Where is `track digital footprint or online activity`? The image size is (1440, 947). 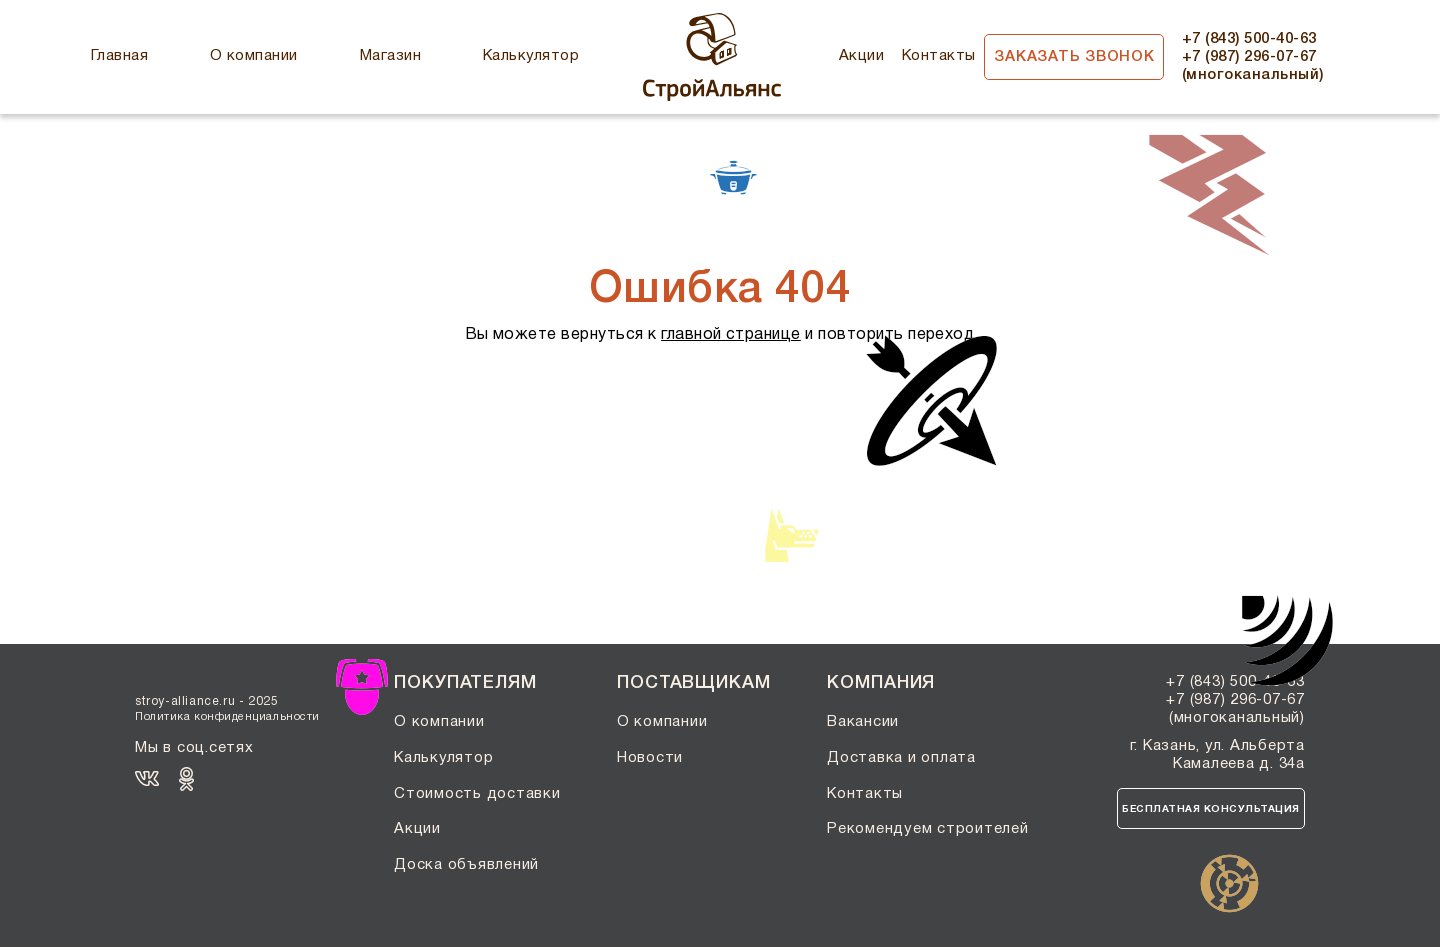
track digital footprint or online activity is located at coordinates (1229, 883).